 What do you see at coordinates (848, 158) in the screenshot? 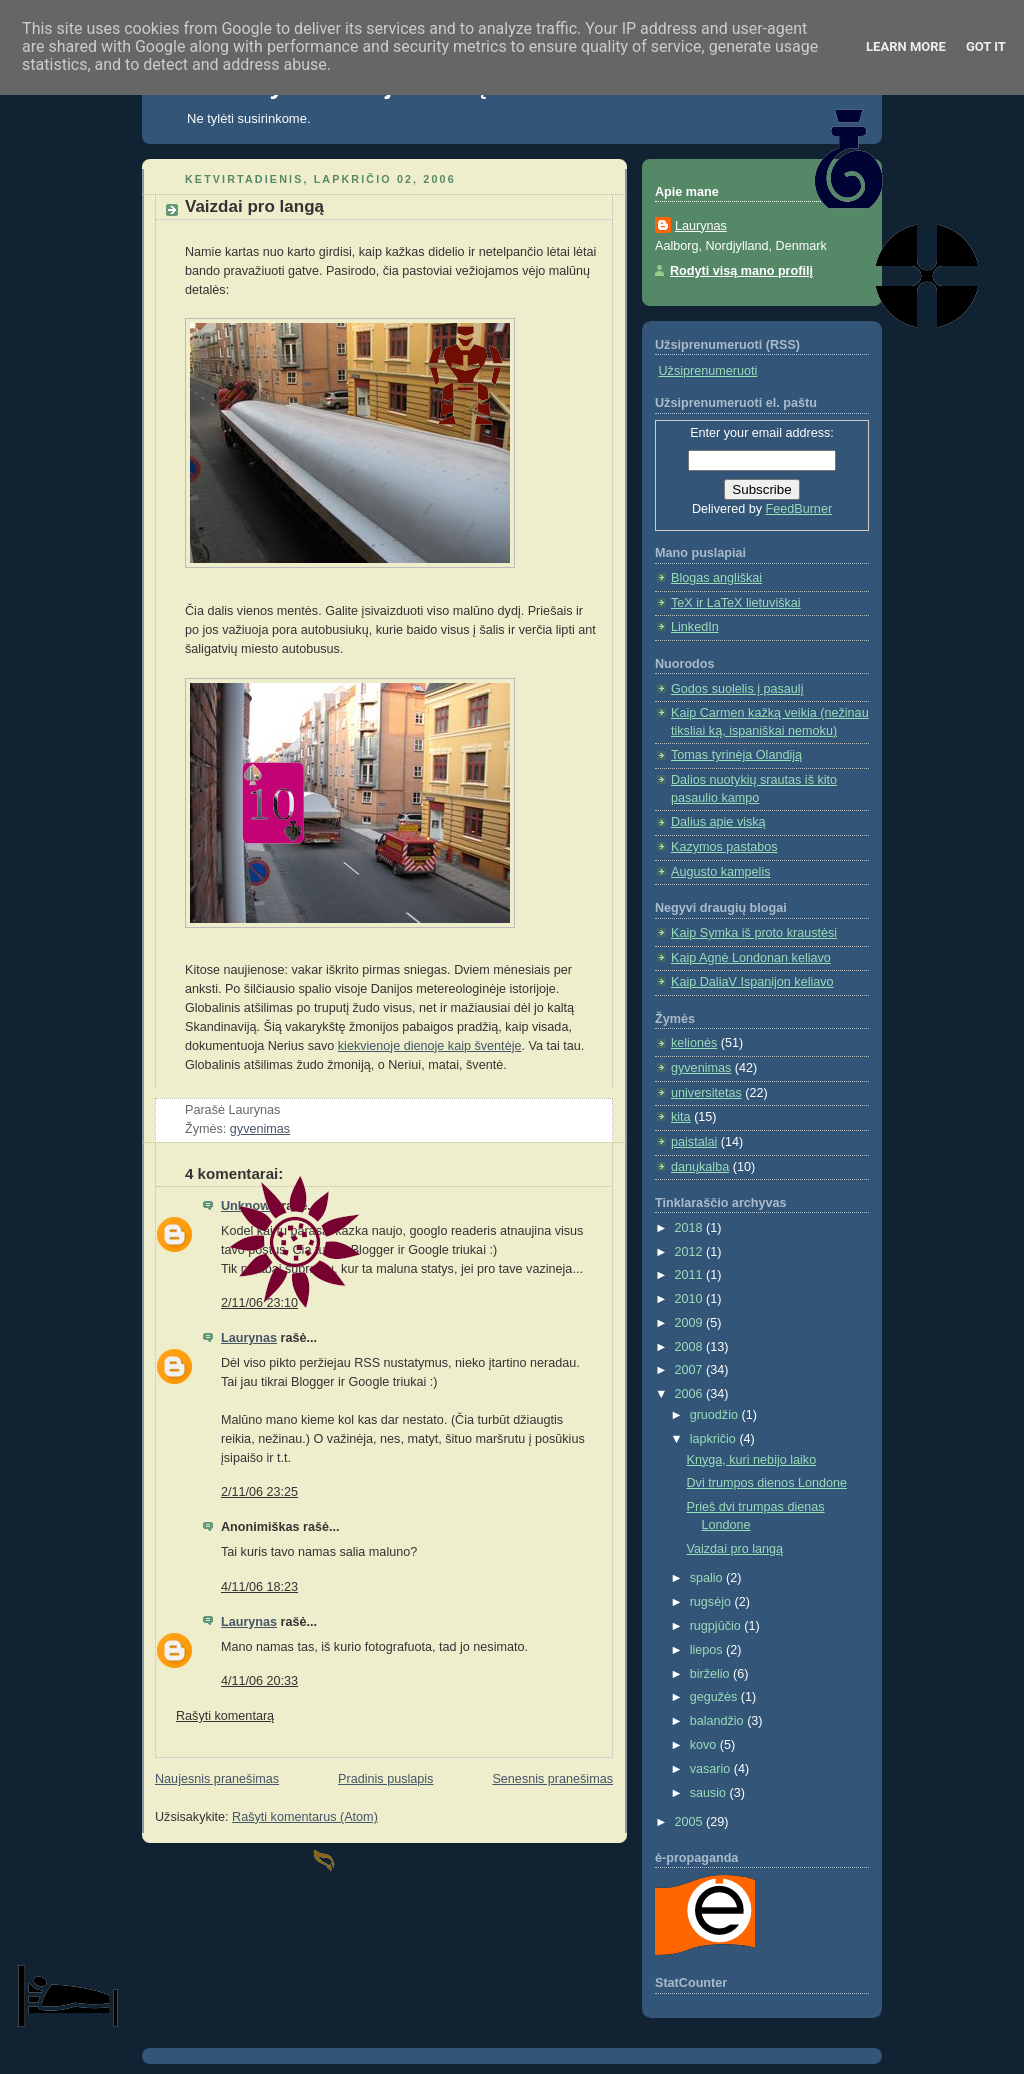
I see `access potion or elixir inventory` at bounding box center [848, 158].